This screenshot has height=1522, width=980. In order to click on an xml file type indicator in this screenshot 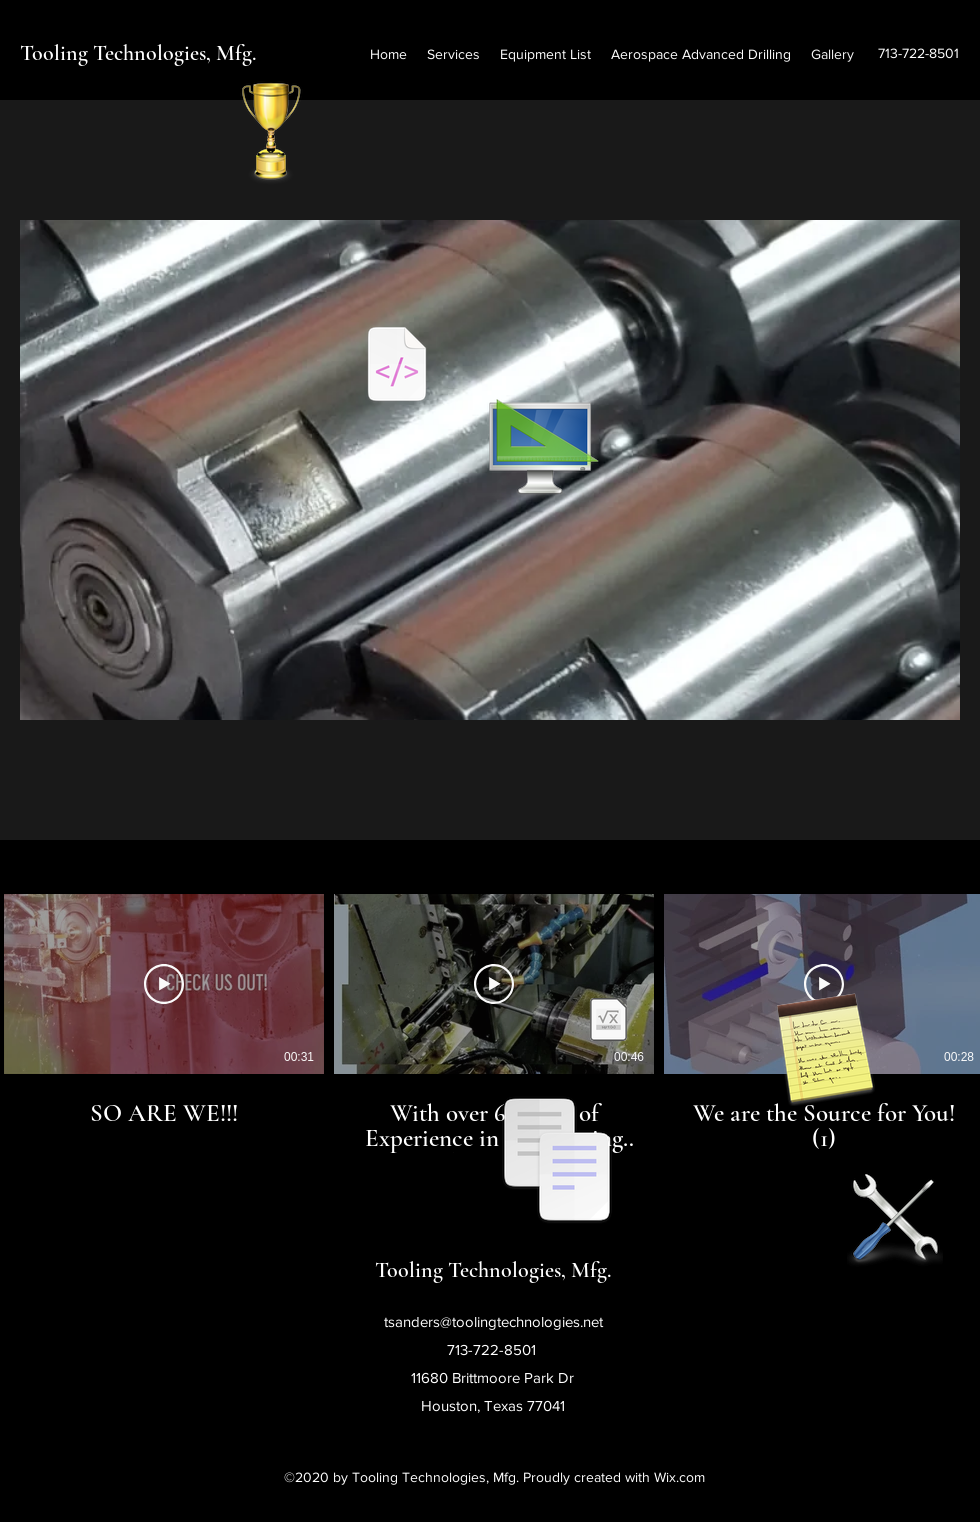, I will do `click(397, 364)`.